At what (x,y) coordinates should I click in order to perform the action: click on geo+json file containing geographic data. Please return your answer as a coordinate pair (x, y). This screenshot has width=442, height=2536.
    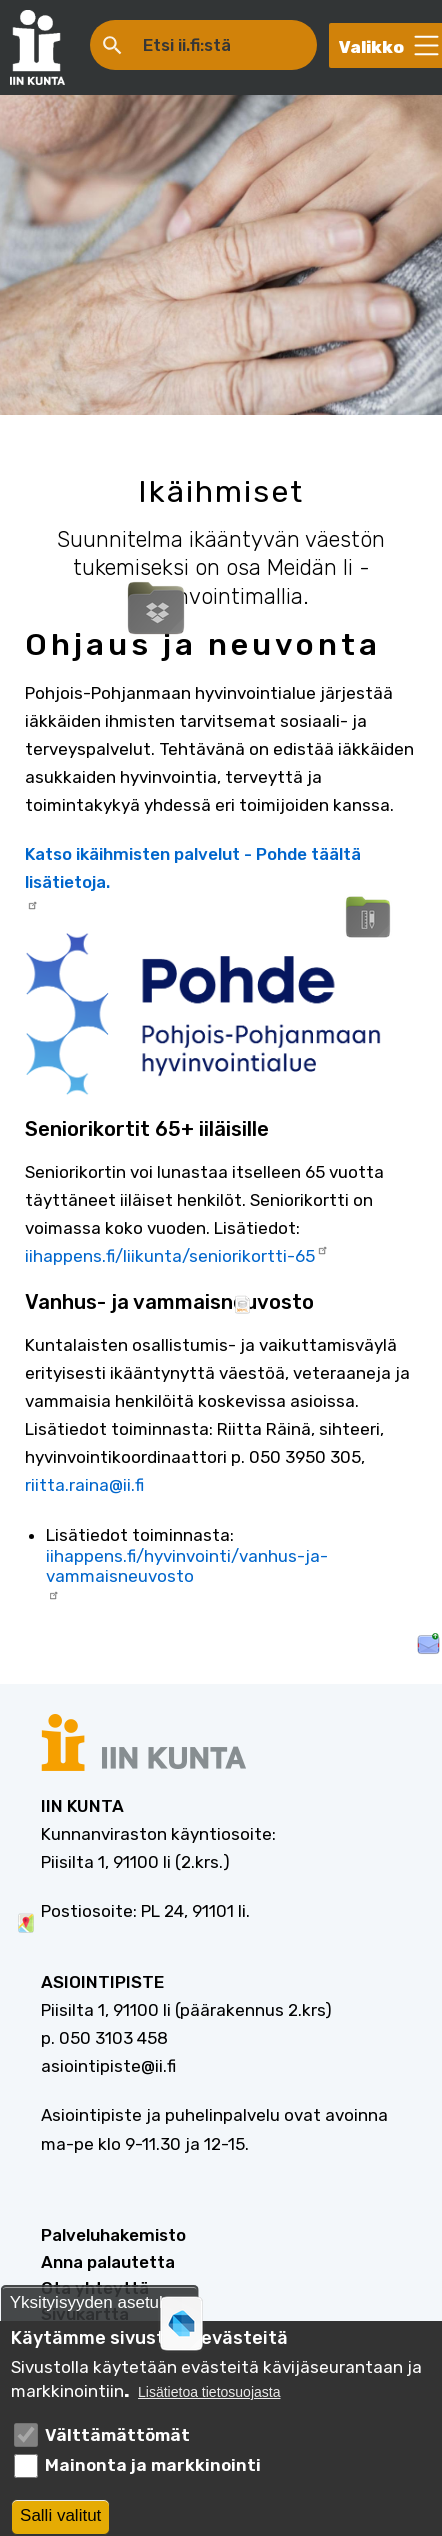
    Looking at the image, I should click on (26, 1923).